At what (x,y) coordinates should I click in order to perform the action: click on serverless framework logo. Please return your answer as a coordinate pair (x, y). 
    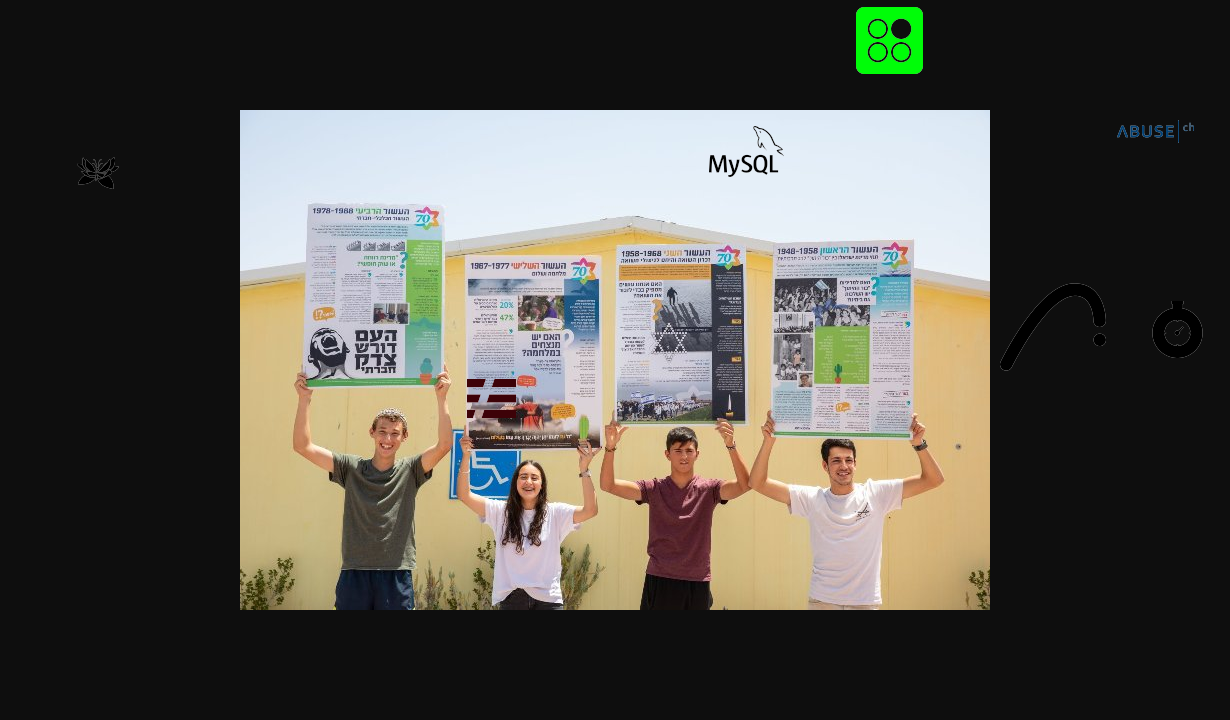
    Looking at the image, I should click on (491, 398).